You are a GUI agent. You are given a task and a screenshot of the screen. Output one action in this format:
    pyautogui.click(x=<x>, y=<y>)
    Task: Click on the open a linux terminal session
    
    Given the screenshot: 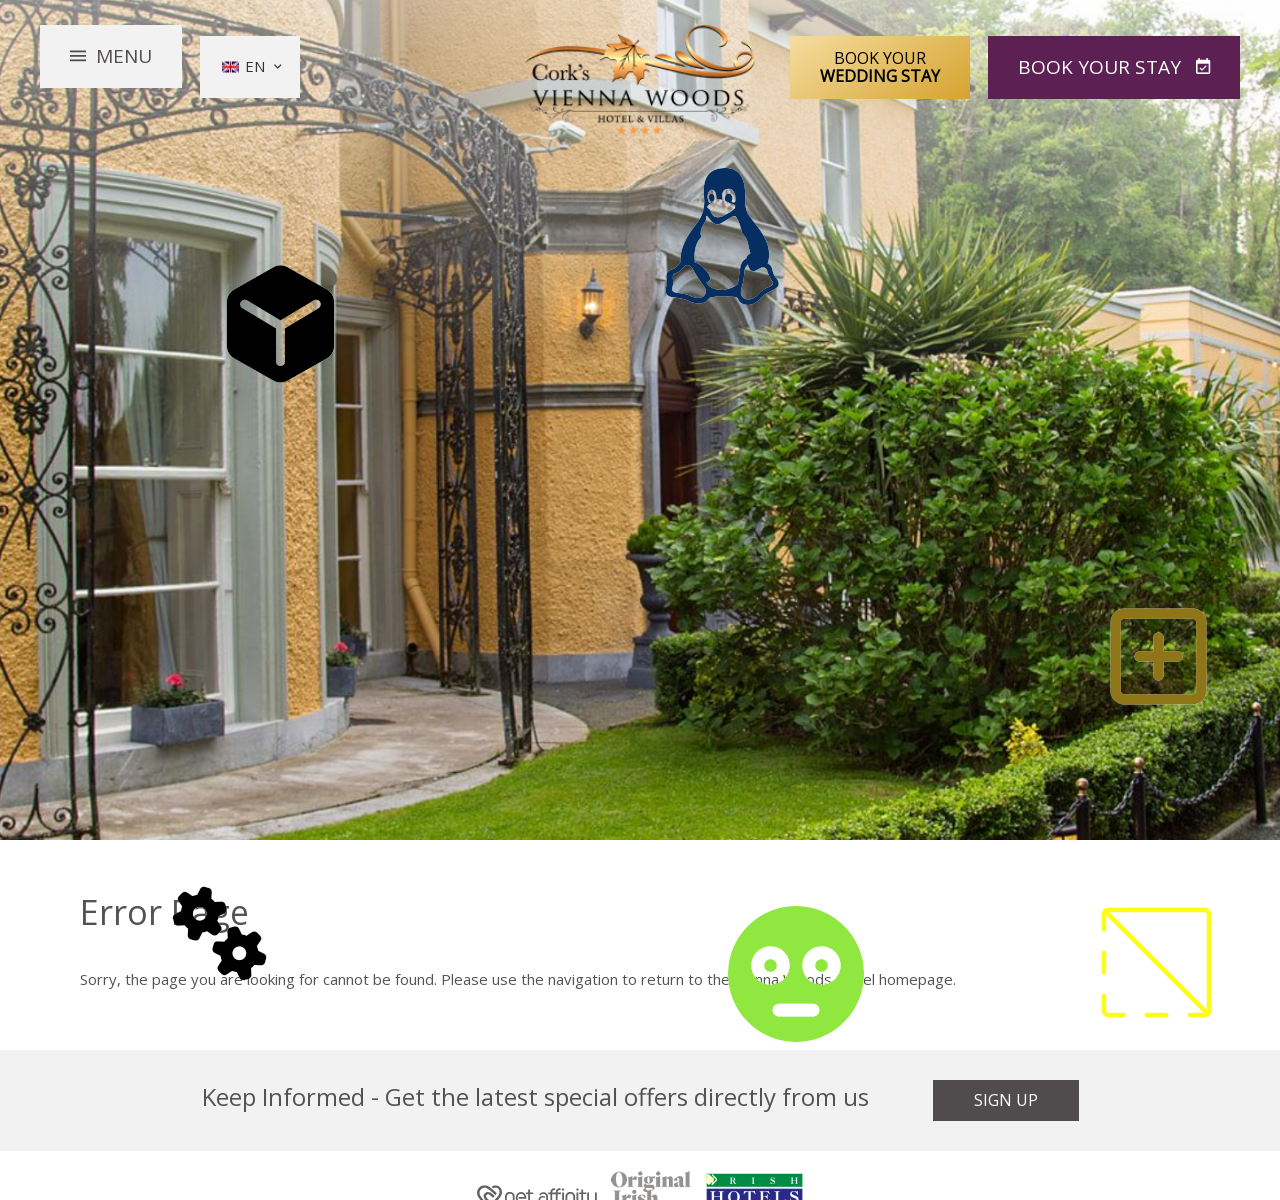 What is the action you would take?
    pyautogui.click(x=722, y=236)
    